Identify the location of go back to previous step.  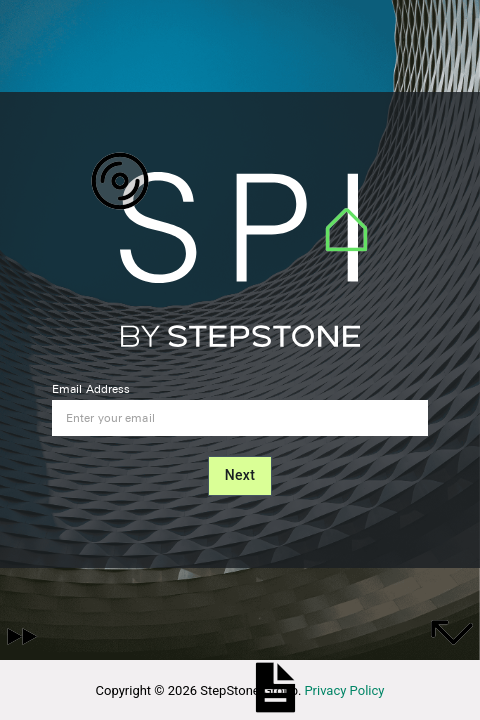
(452, 631).